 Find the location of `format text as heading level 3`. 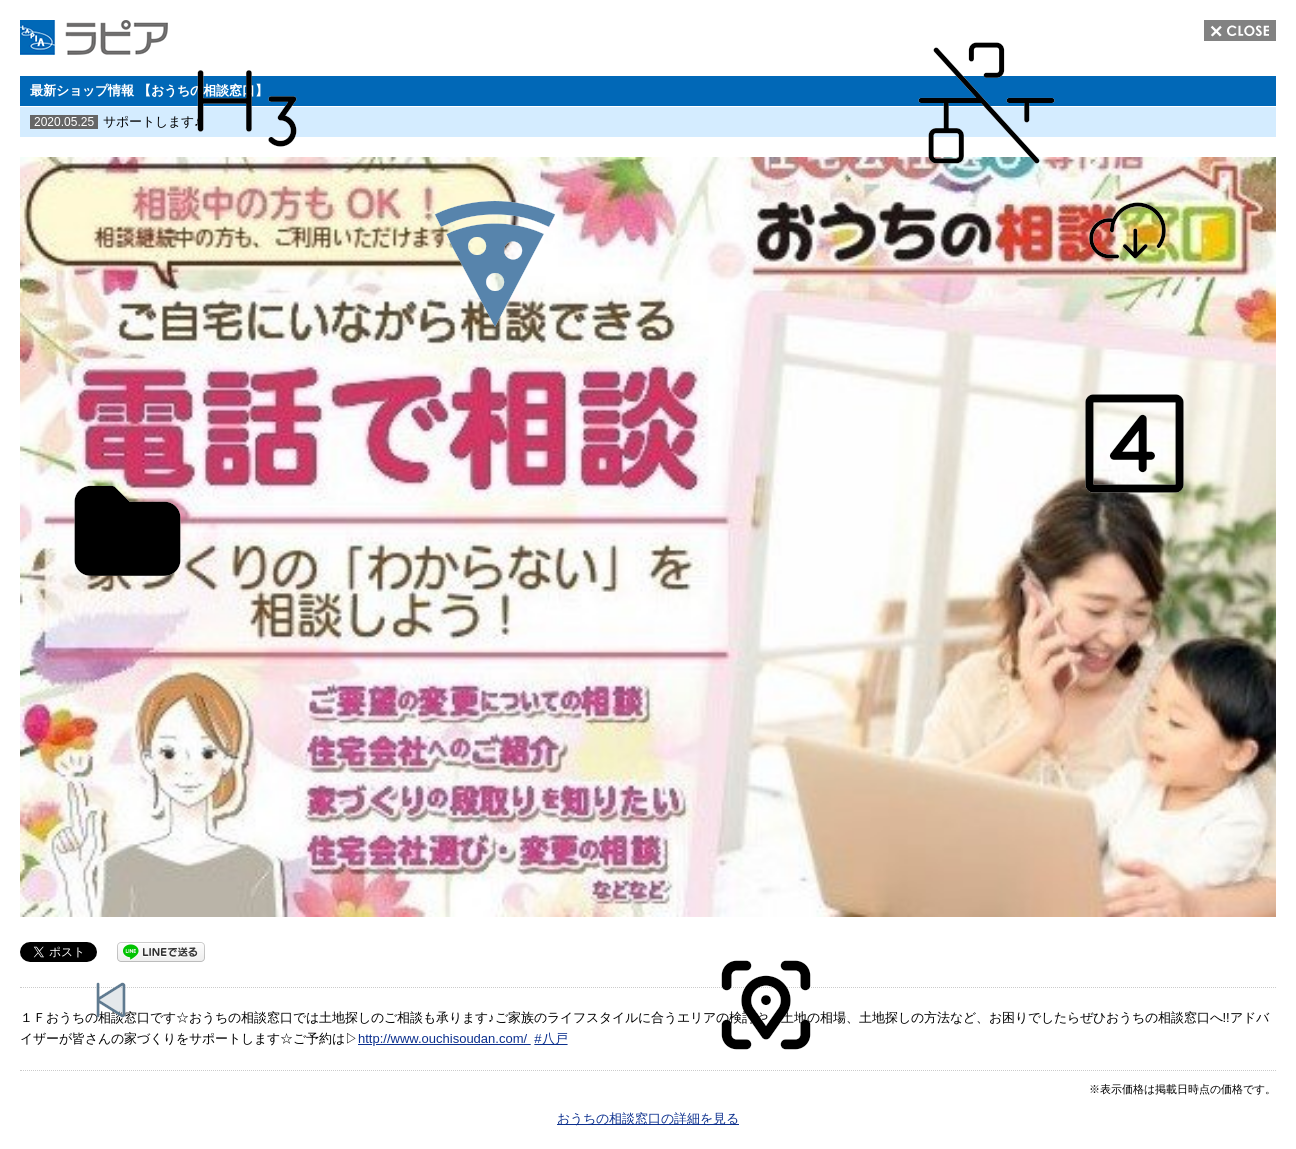

format text as heading level 3 is located at coordinates (241, 106).